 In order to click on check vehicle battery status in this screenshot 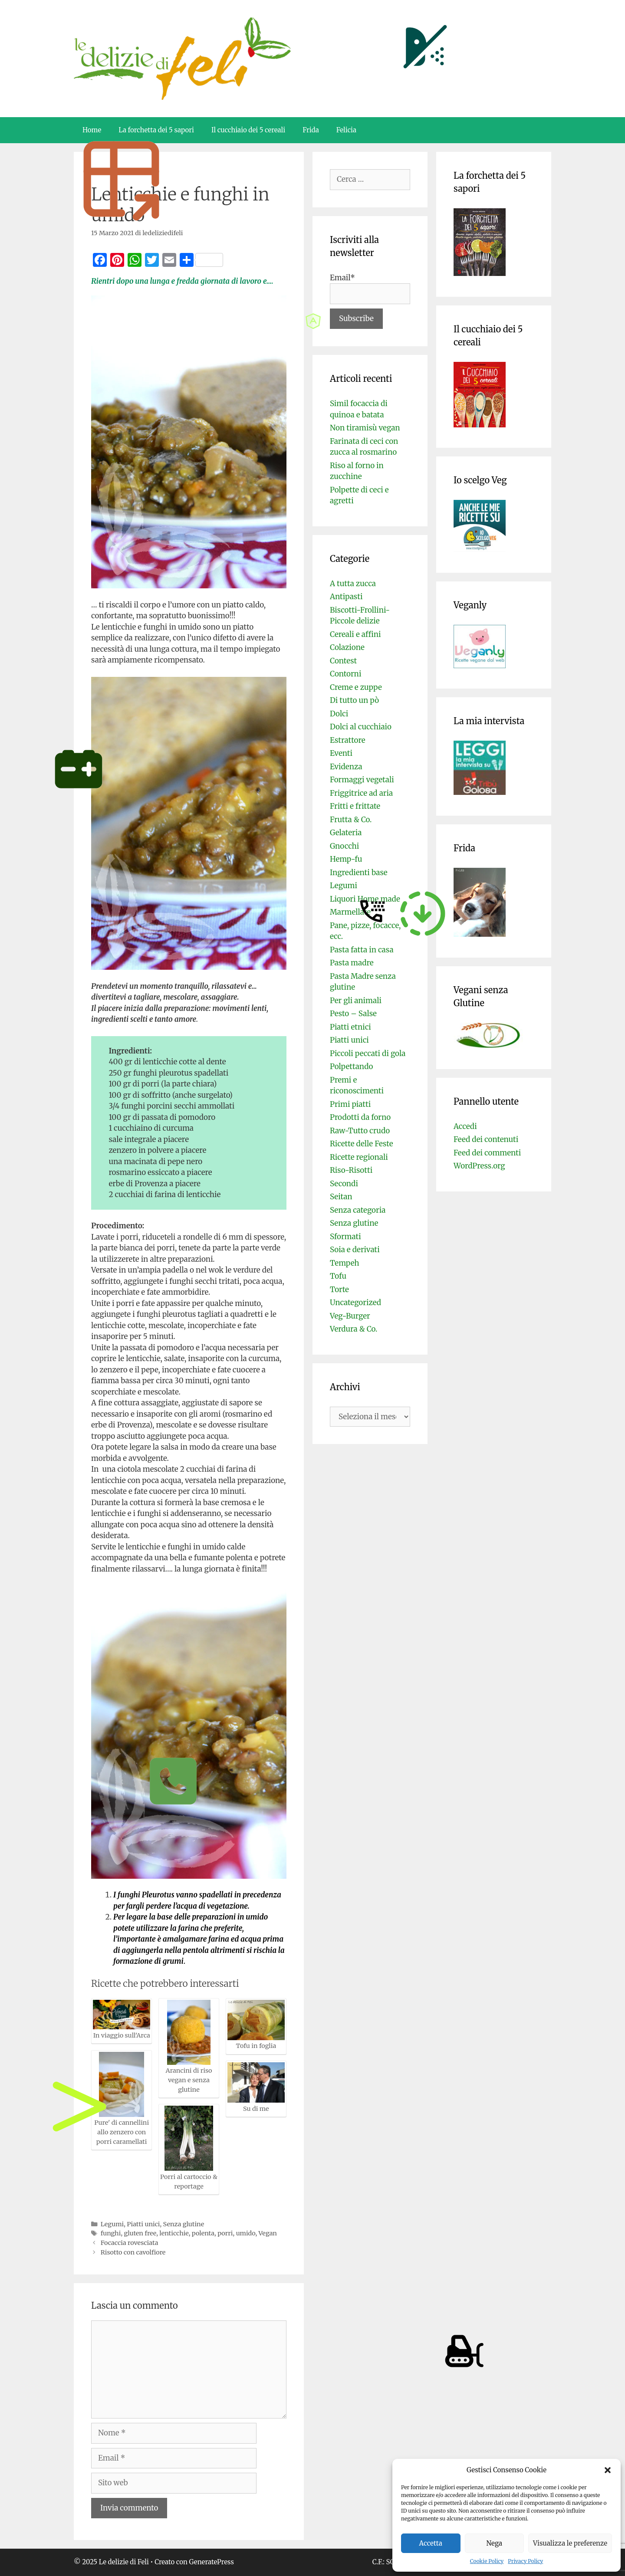, I will do `click(79, 771)`.